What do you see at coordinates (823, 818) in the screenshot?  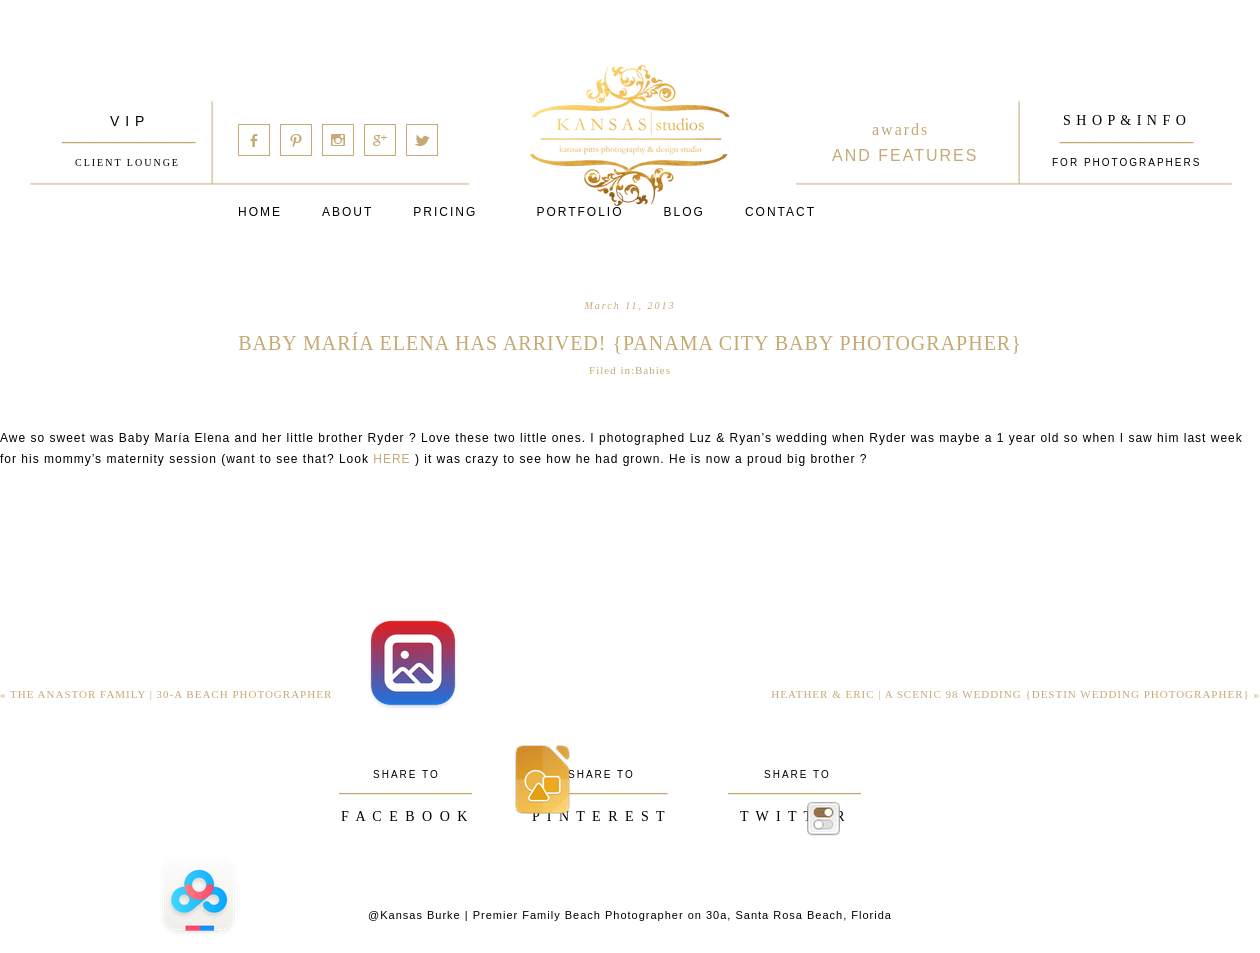 I see `open desktop preferences or settings` at bounding box center [823, 818].